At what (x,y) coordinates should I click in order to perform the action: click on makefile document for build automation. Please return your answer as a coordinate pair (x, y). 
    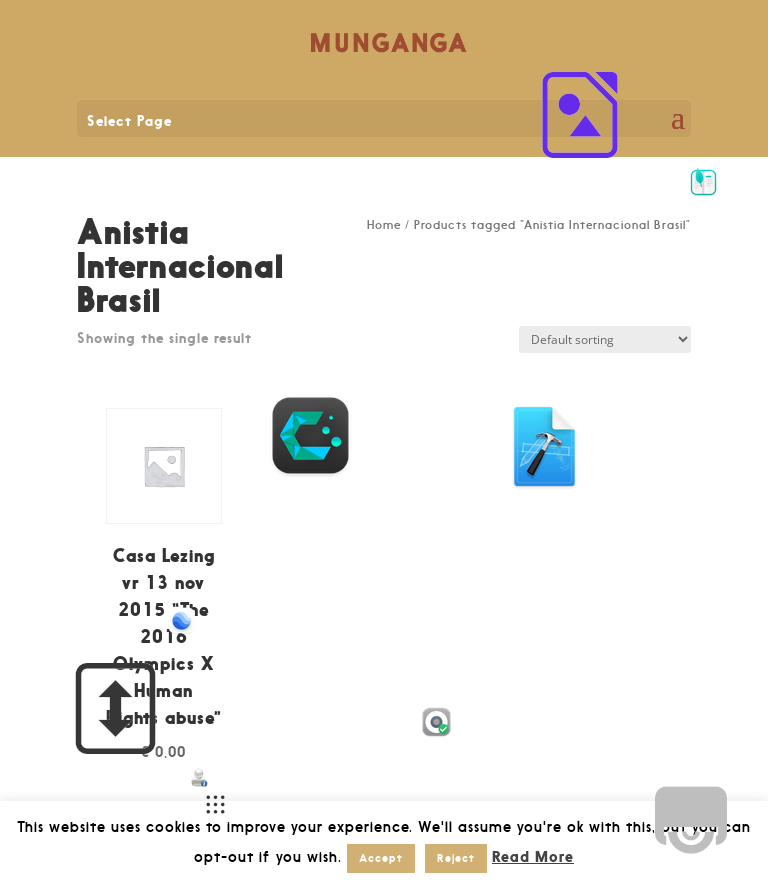
    Looking at the image, I should click on (544, 446).